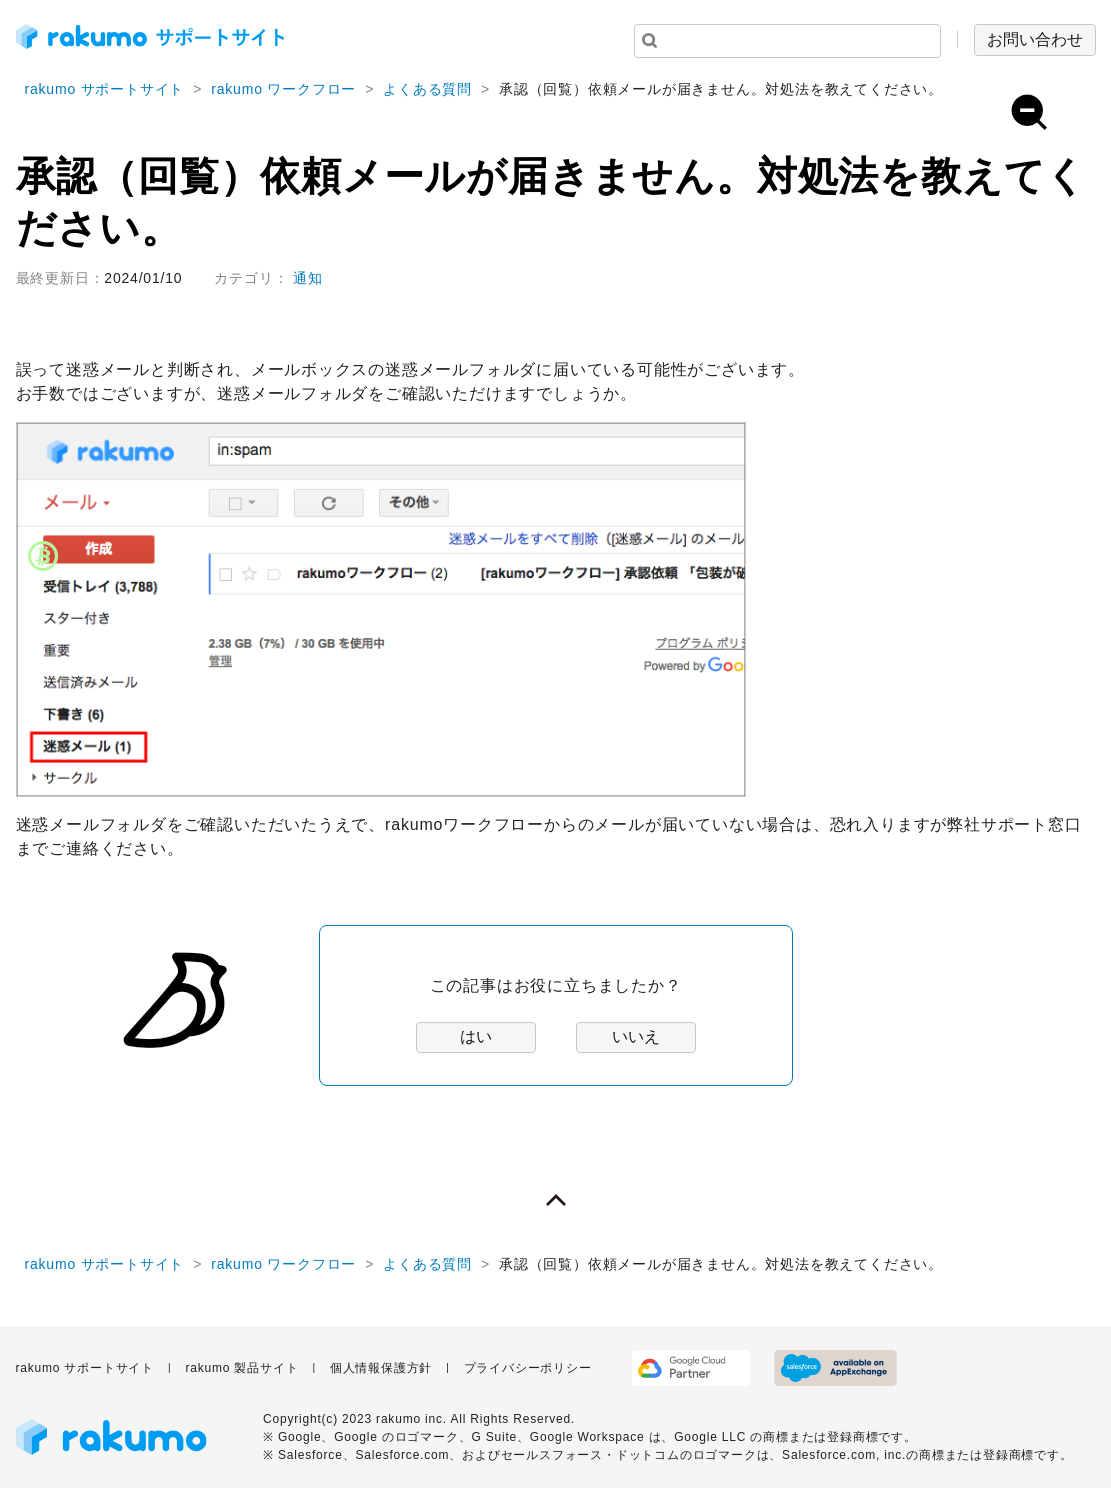 The width and height of the screenshot is (1111, 1488). Describe the element at coordinates (1029, 112) in the screenshot. I see `zoom out to see more content` at that location.